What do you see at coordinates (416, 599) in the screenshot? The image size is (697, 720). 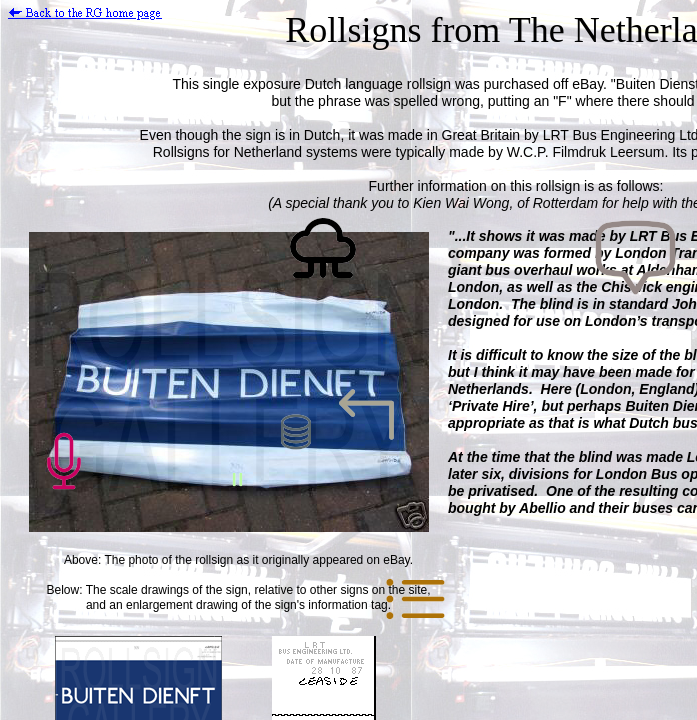 I see `view items in a bulleted list format` at bounding box center [416, 599].